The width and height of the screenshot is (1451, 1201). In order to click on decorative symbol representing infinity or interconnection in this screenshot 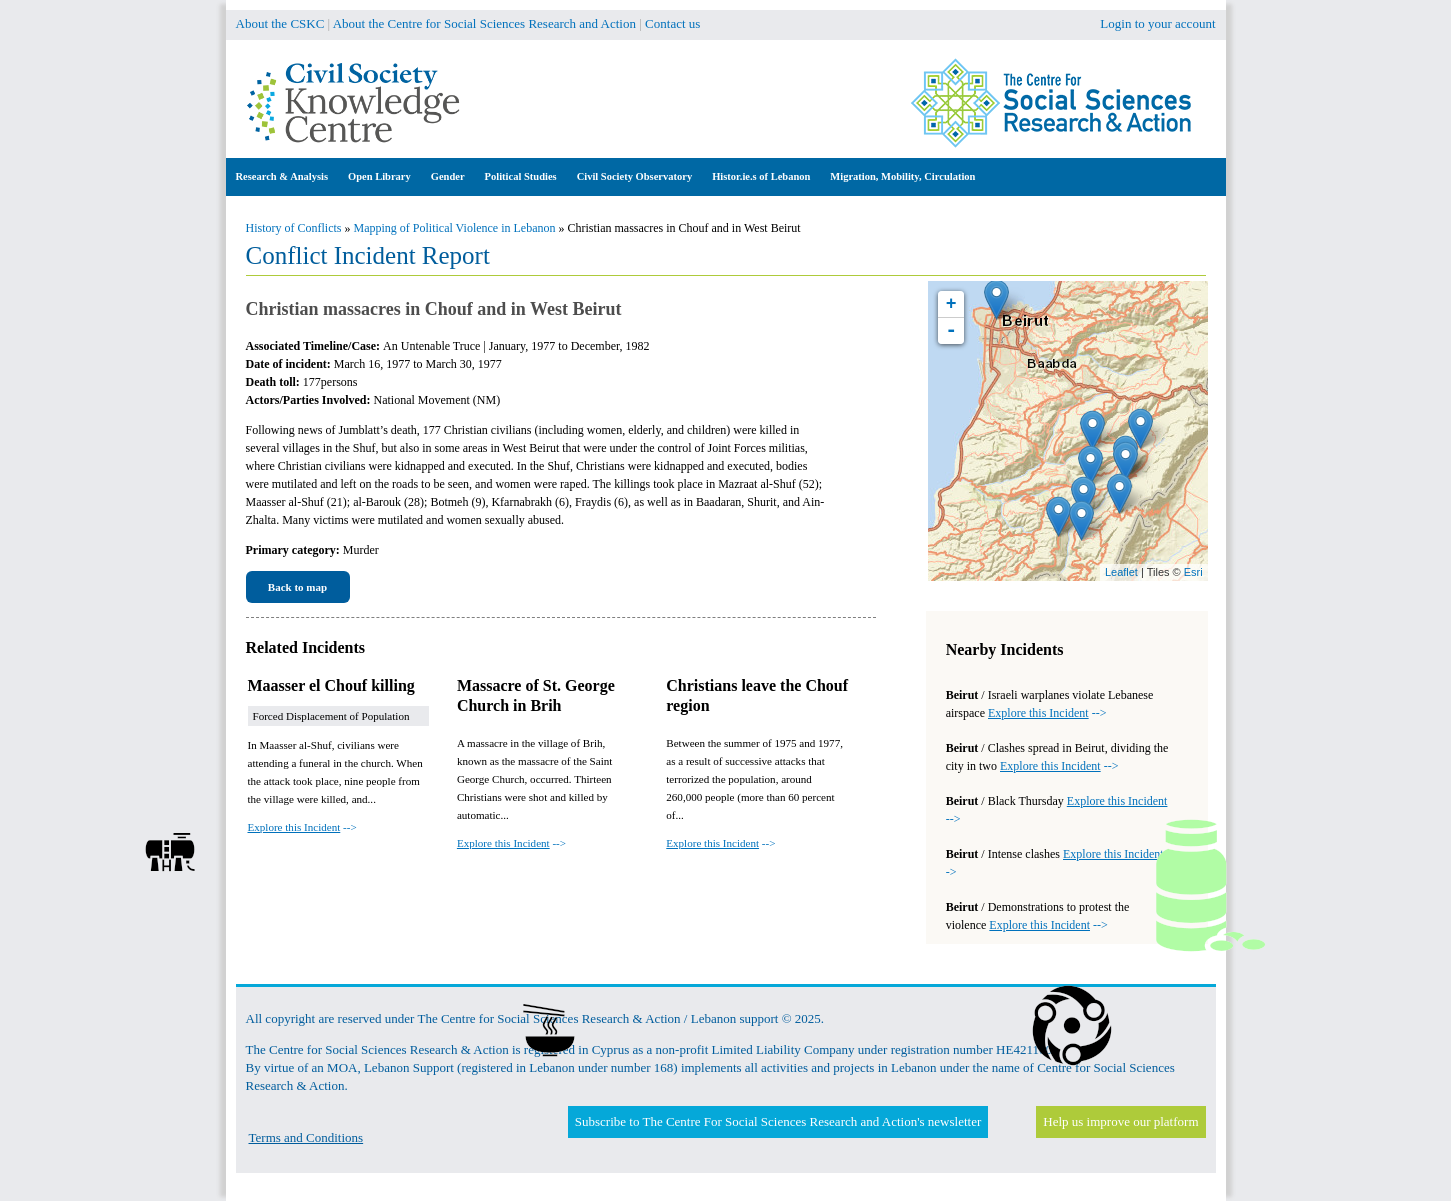, I will do `click(1071, 1025)`.